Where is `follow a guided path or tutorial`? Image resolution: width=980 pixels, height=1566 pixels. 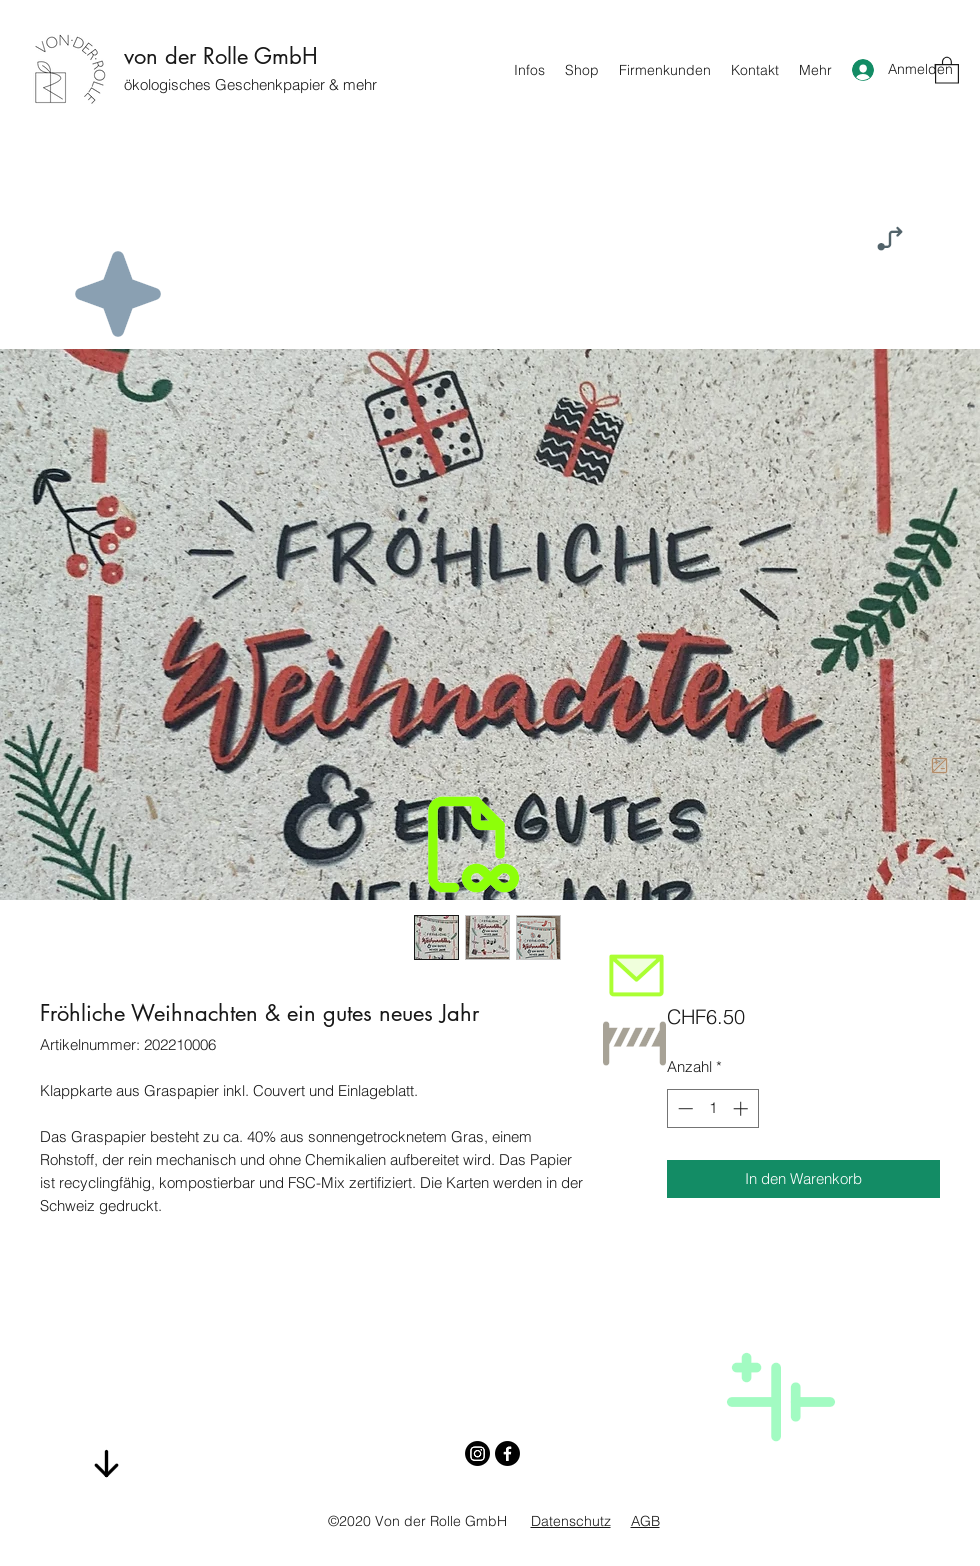 follow a guided path or tutorial is located at coordinates (890, 238).